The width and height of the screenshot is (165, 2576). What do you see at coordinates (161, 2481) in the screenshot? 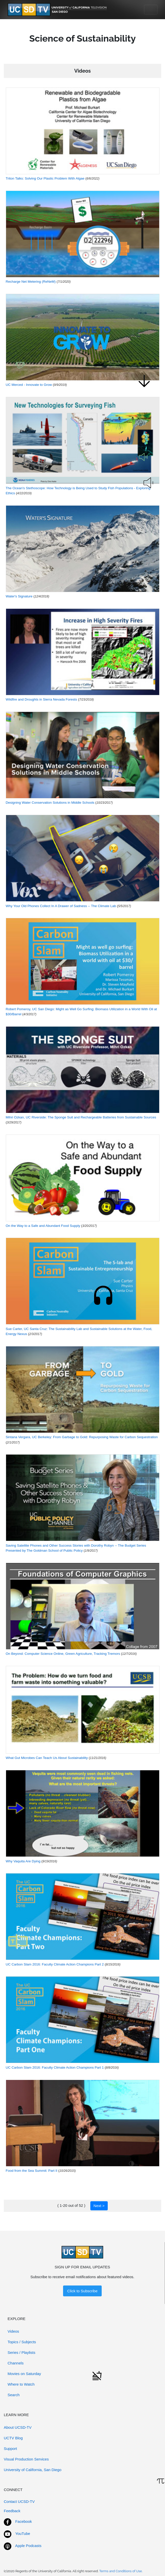
I see `access mathematical constants or formulas` at bounding box center [161, 2481].